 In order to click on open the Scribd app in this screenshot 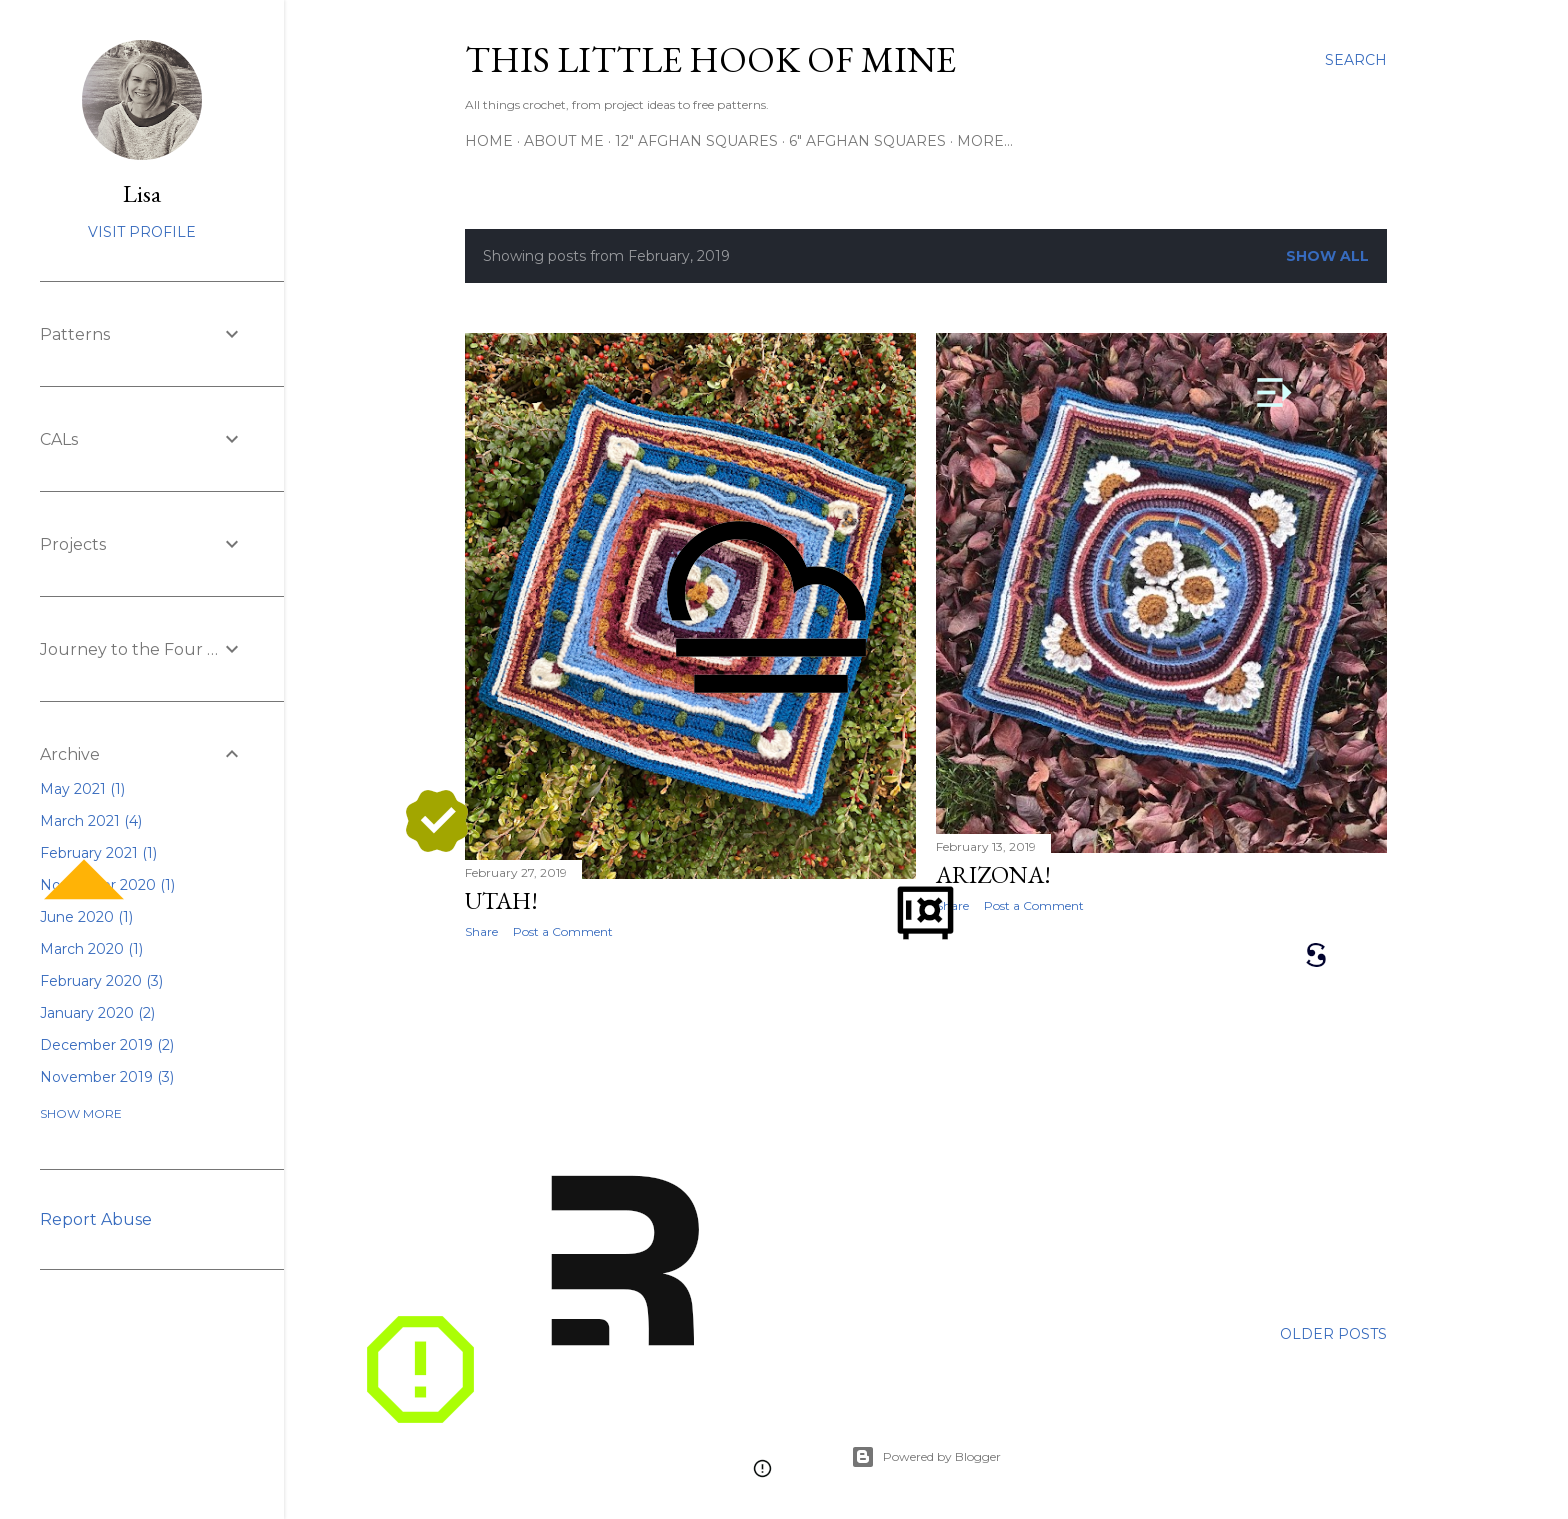, I will do `click(1316, 955)`.